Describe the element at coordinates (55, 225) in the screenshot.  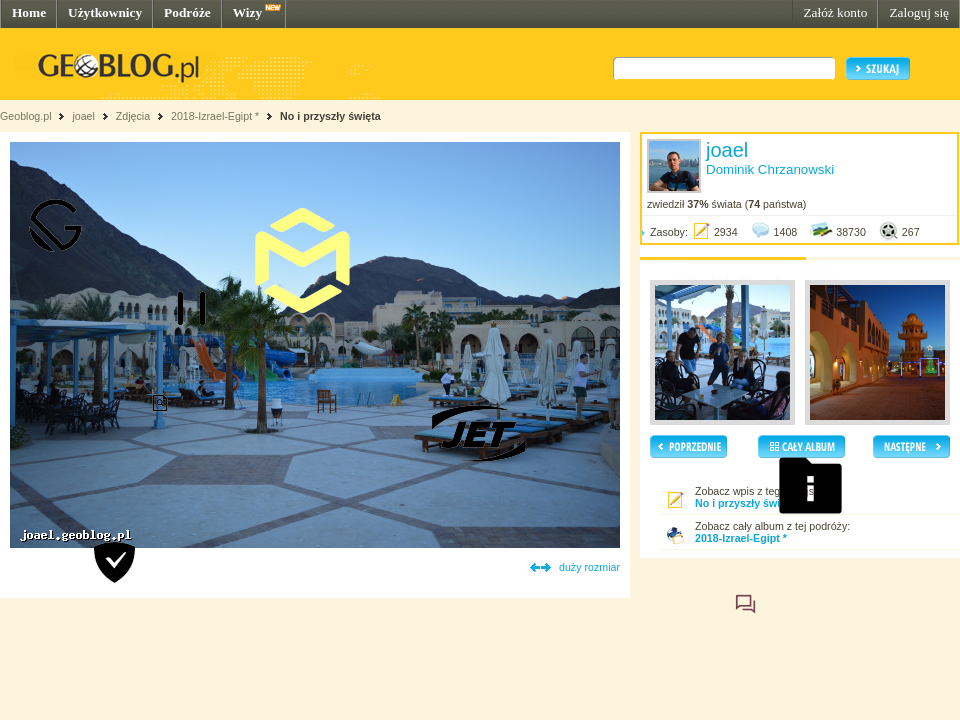
I see `gatsby framework logo` at that location.